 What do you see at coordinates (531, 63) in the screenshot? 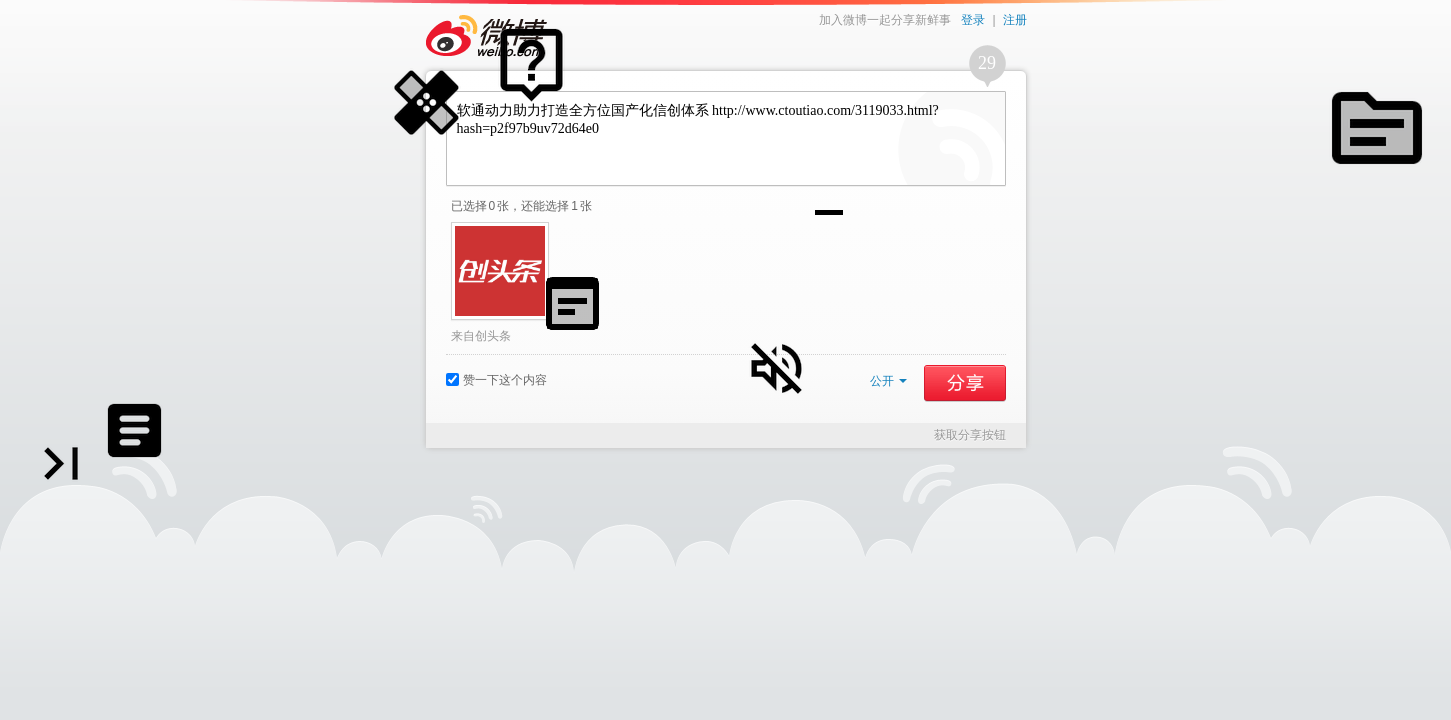
I see `access live help or support chat` at bounding box center [531, 63].